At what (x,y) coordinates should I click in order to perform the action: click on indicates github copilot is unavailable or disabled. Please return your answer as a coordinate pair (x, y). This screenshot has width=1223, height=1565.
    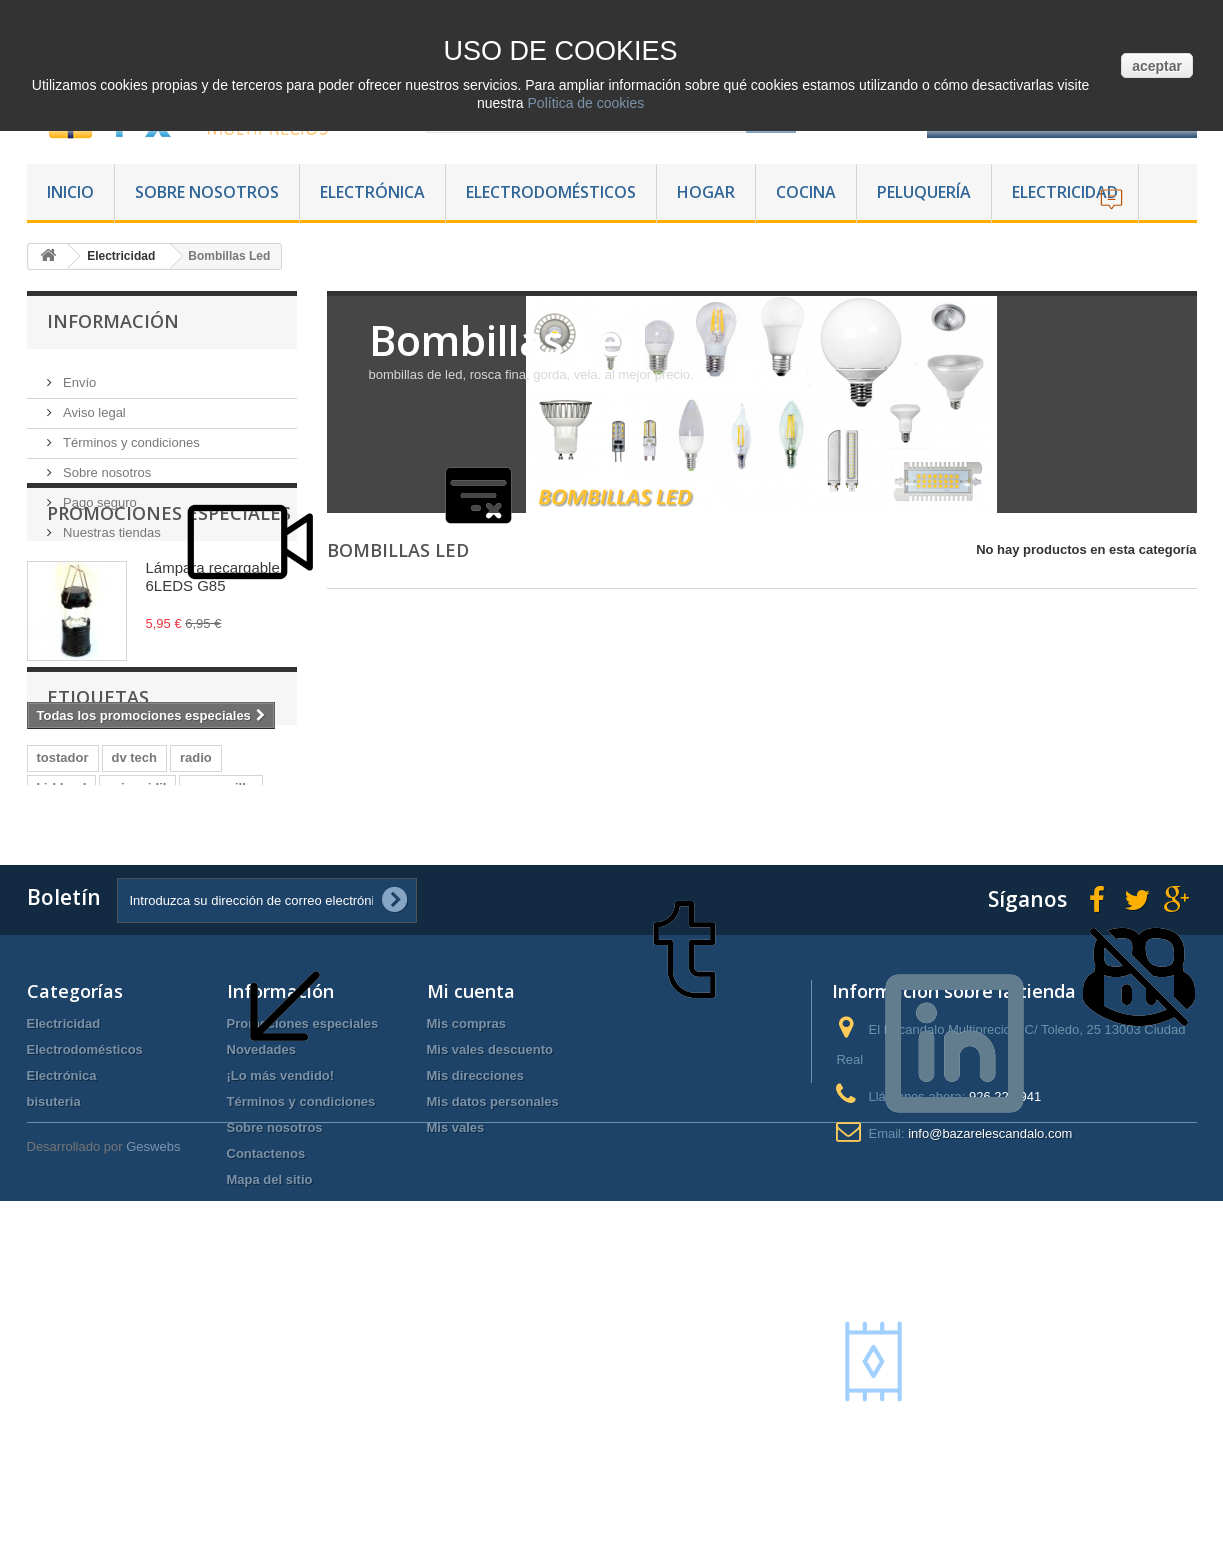
    Looking at the image, I should click on (1139, 977).